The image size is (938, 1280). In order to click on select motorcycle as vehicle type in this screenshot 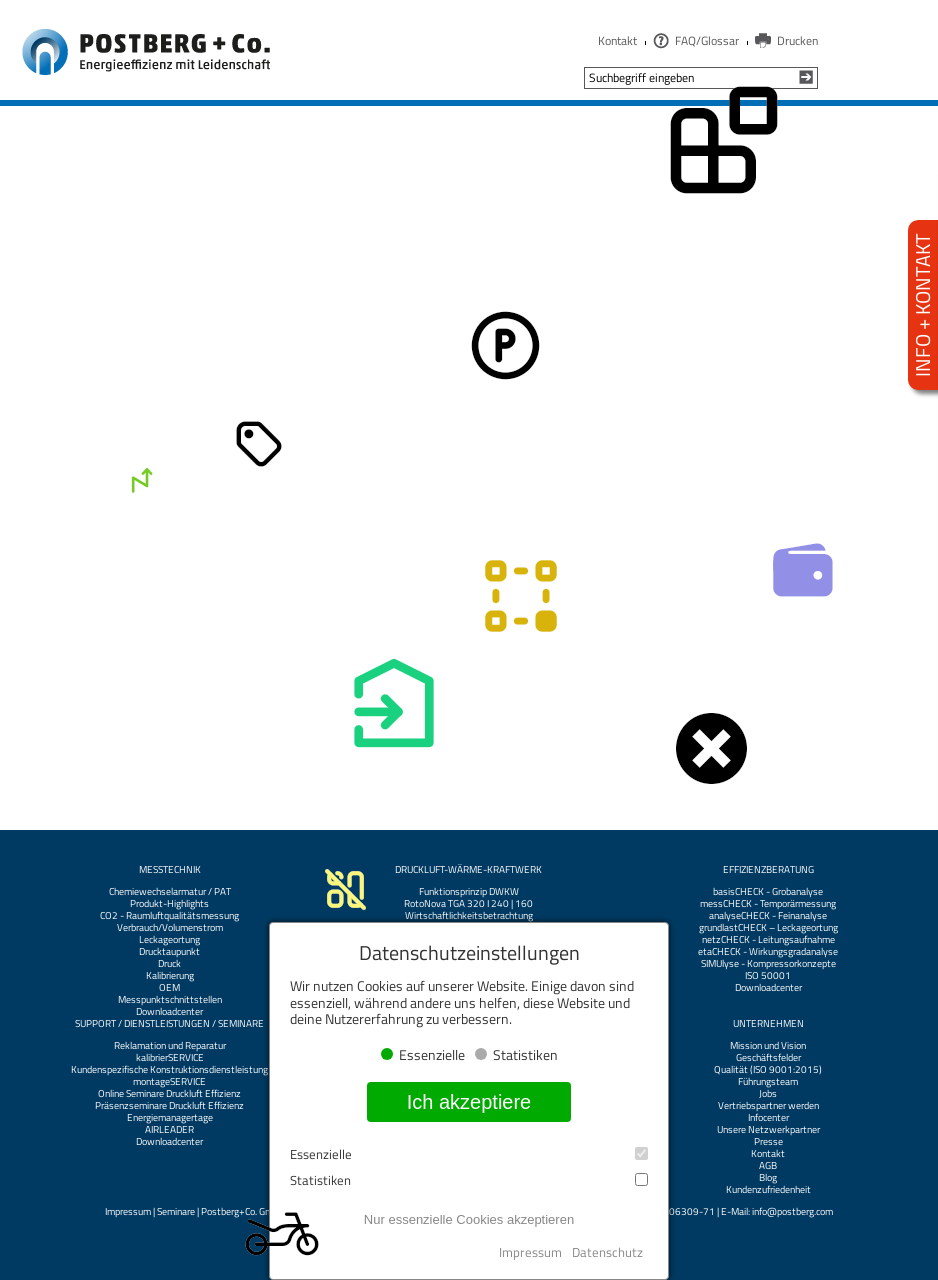, I will do `click(282, 1235)`.